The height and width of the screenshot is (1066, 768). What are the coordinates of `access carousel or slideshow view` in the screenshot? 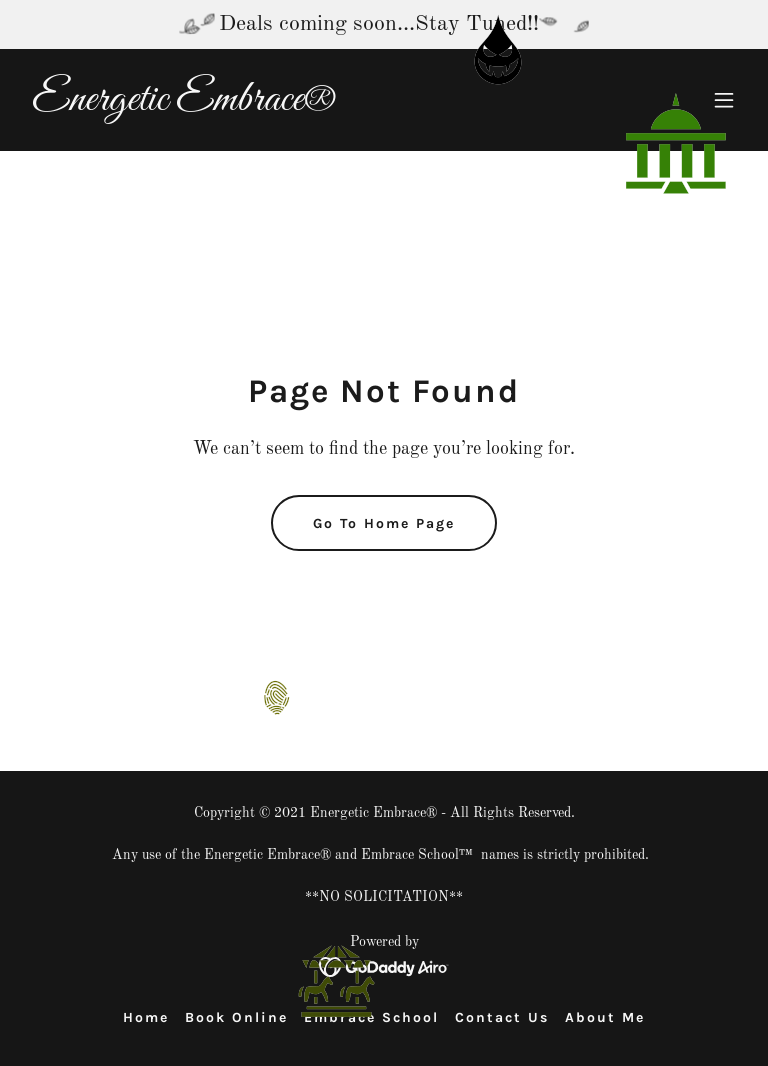 It's located at (336, 979).